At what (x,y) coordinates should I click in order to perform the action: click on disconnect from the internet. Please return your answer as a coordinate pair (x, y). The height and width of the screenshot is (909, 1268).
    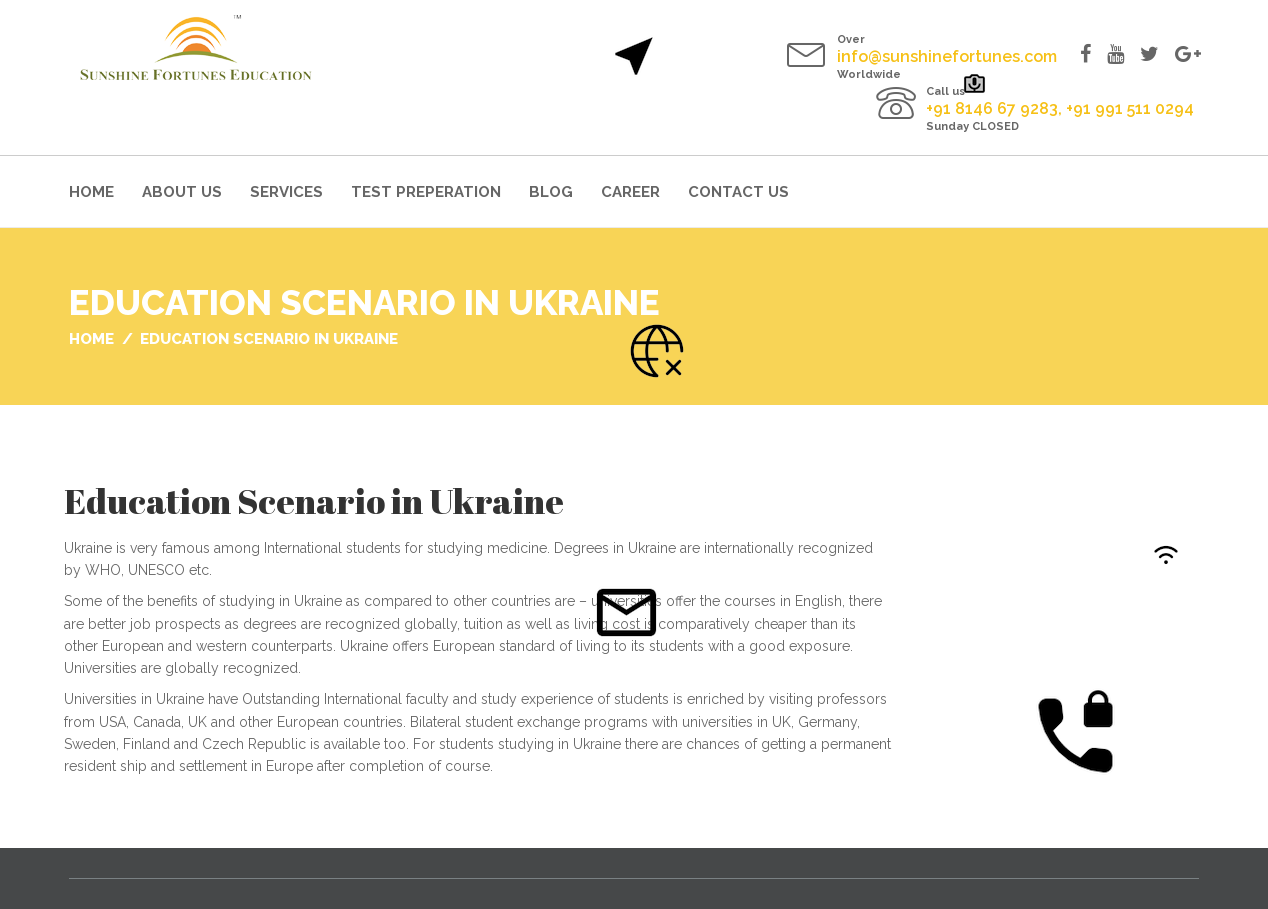
    Looking at the image, I should click on (657, 351).